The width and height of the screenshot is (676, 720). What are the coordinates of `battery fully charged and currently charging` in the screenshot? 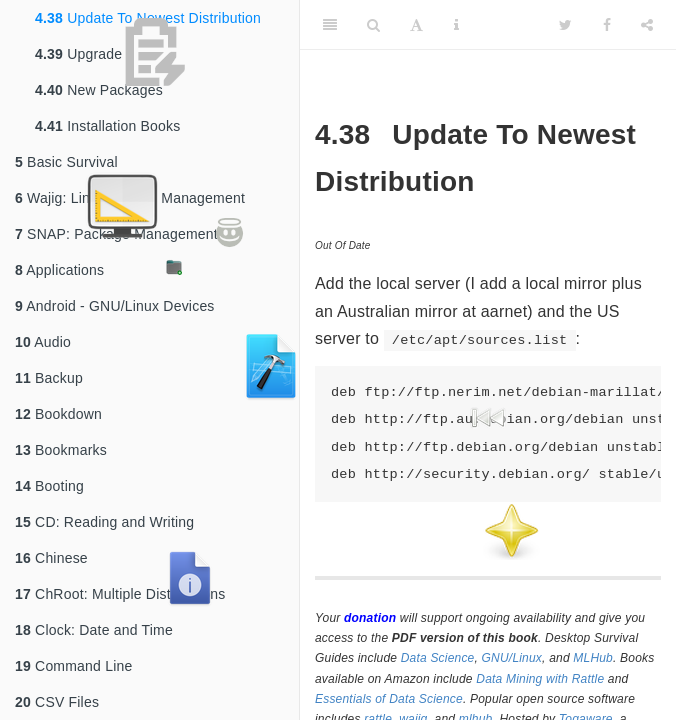 It's located at (151, 52).